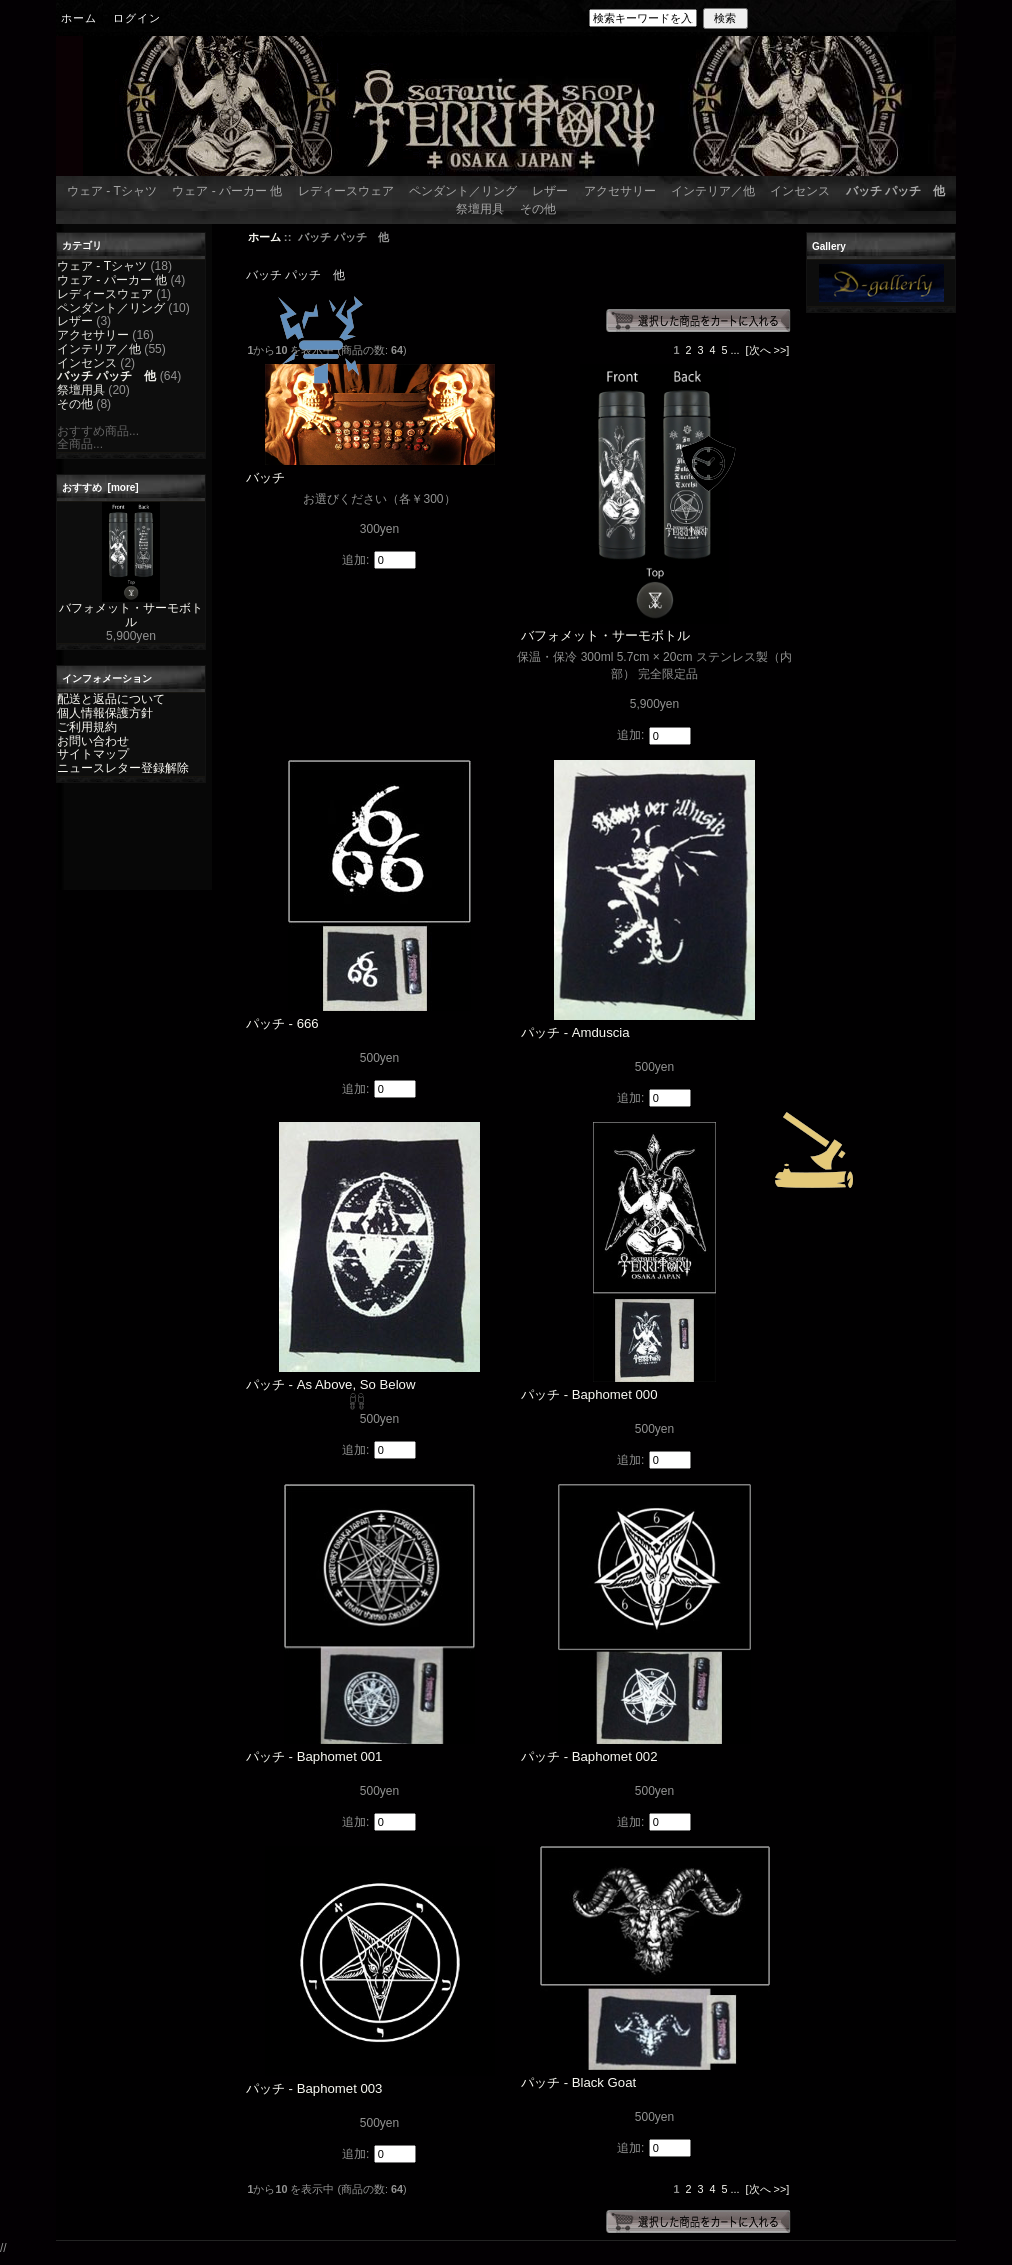 The height and width of the screenshot is (2265, 1012). Describe the element at coordinates (321, 341) in the screenshot. I see `activate electrical or energy-based ability` at that location.